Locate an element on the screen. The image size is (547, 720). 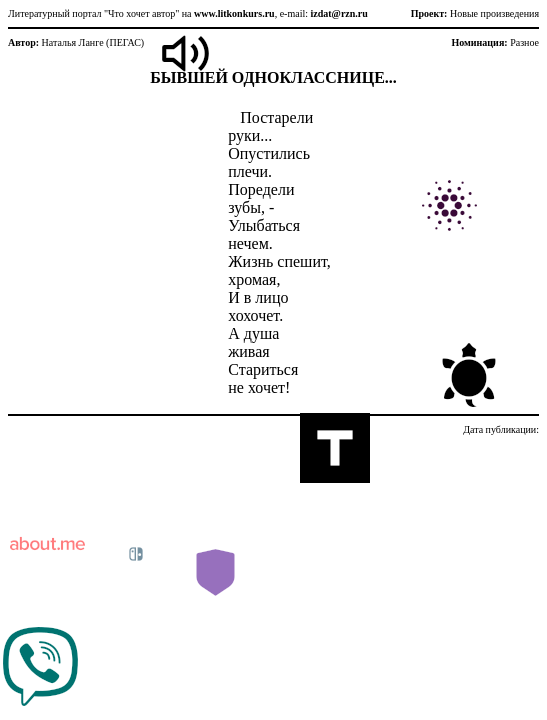
open telegraph publishing platform is located at coordinates (335, 448).